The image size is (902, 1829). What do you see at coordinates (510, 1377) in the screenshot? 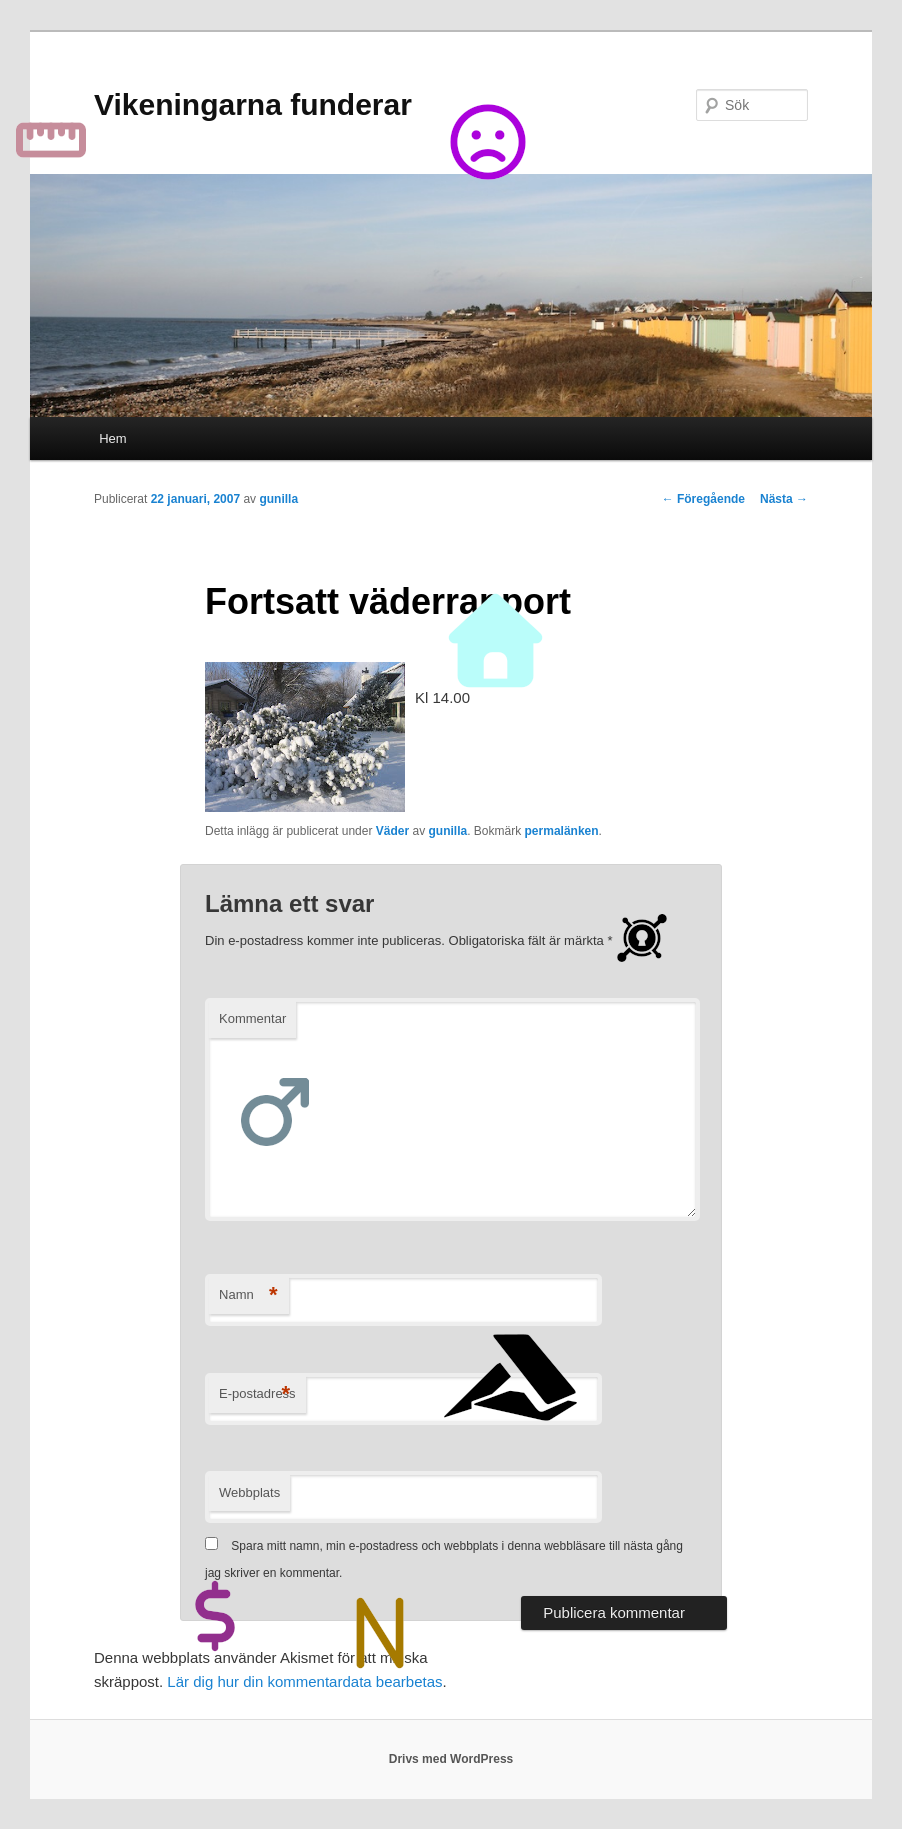
I see `accusoft company logo` at bounding box center [510, 1377].